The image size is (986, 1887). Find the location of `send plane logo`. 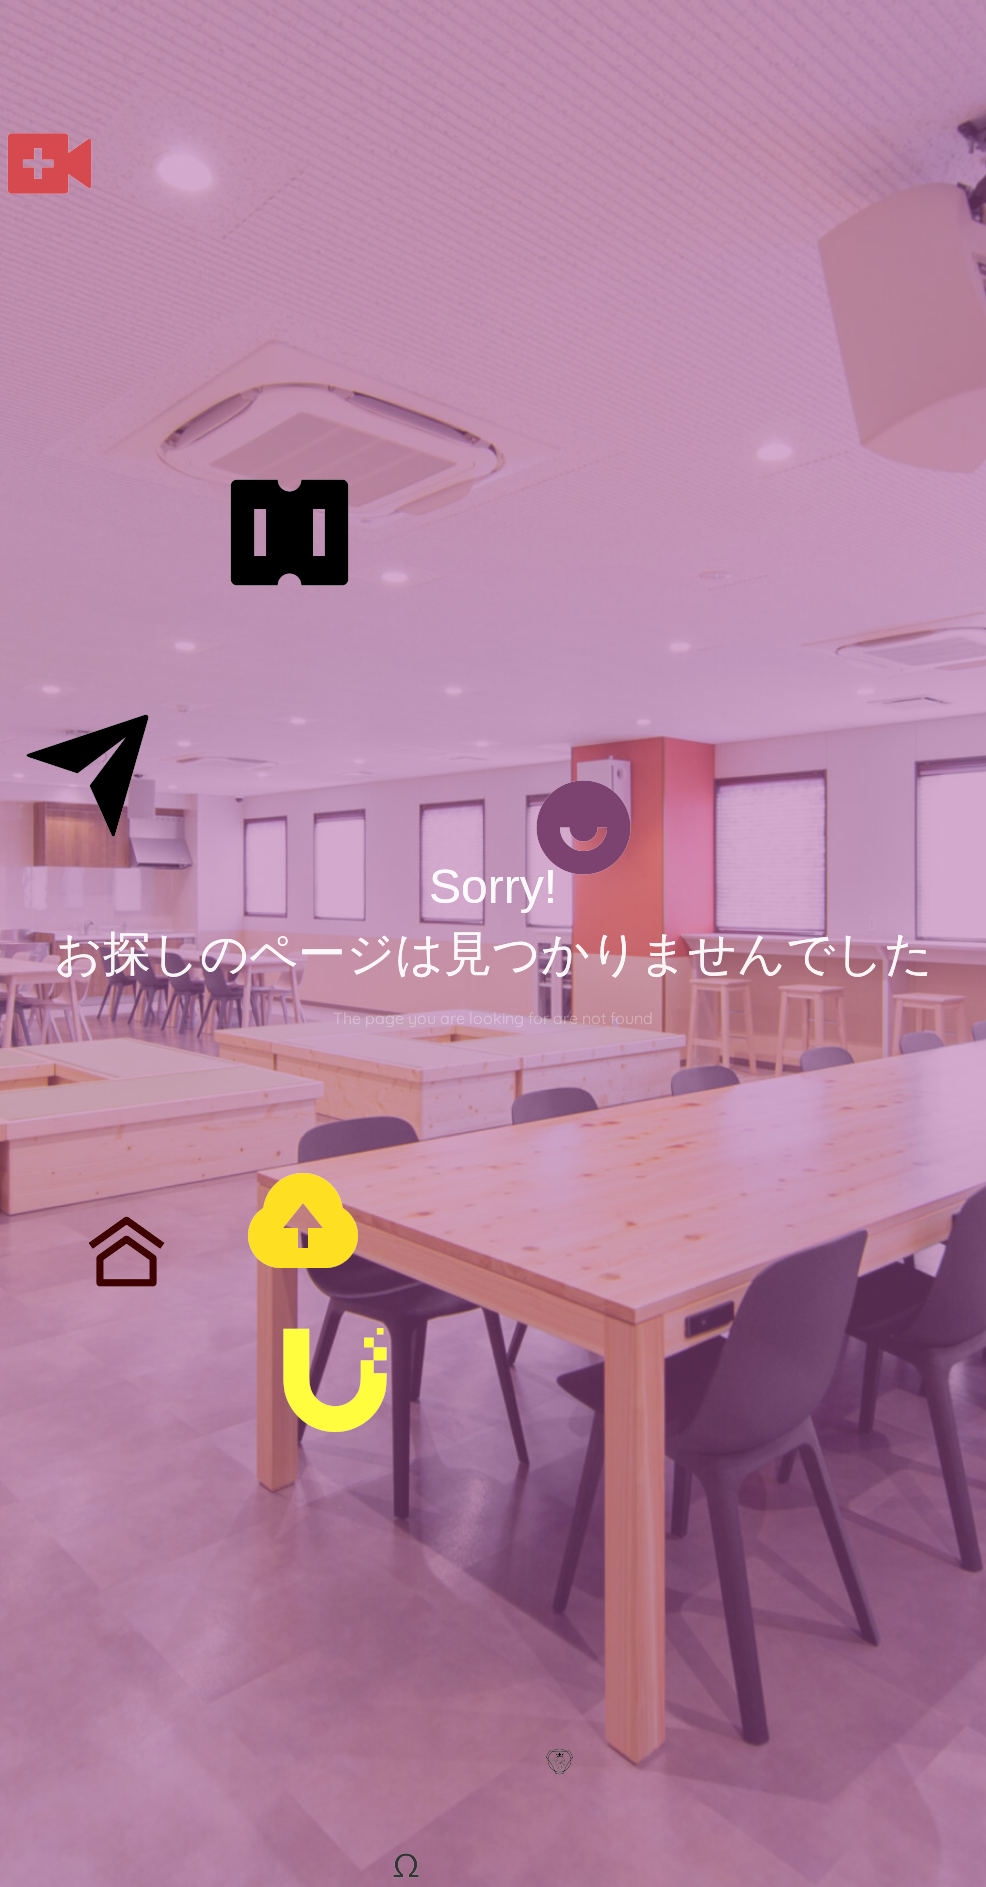

send plane logo is located at coordinates (89, 773).